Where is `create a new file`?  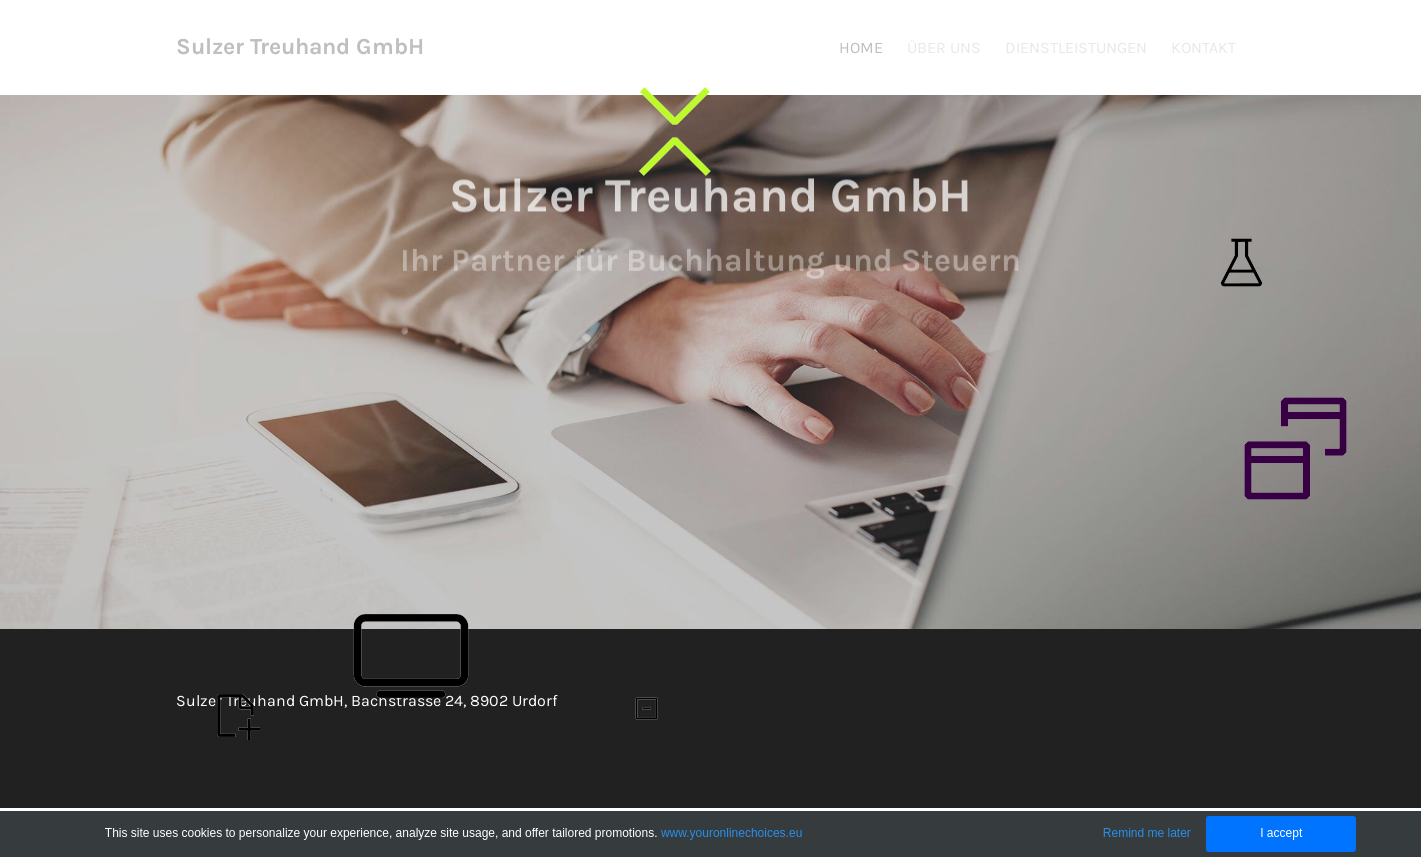 create a new file is located at coordinates (235, 715).